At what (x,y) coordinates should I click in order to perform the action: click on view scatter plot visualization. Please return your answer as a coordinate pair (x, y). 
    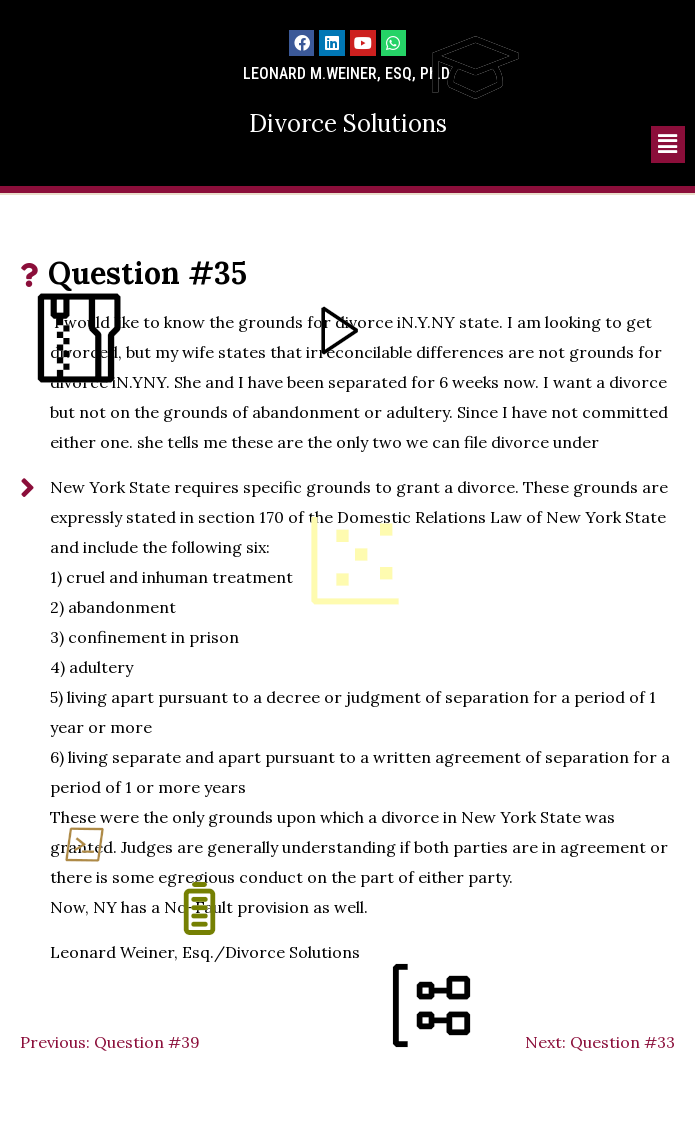
    Looking at the image, I should click on (355, 567).